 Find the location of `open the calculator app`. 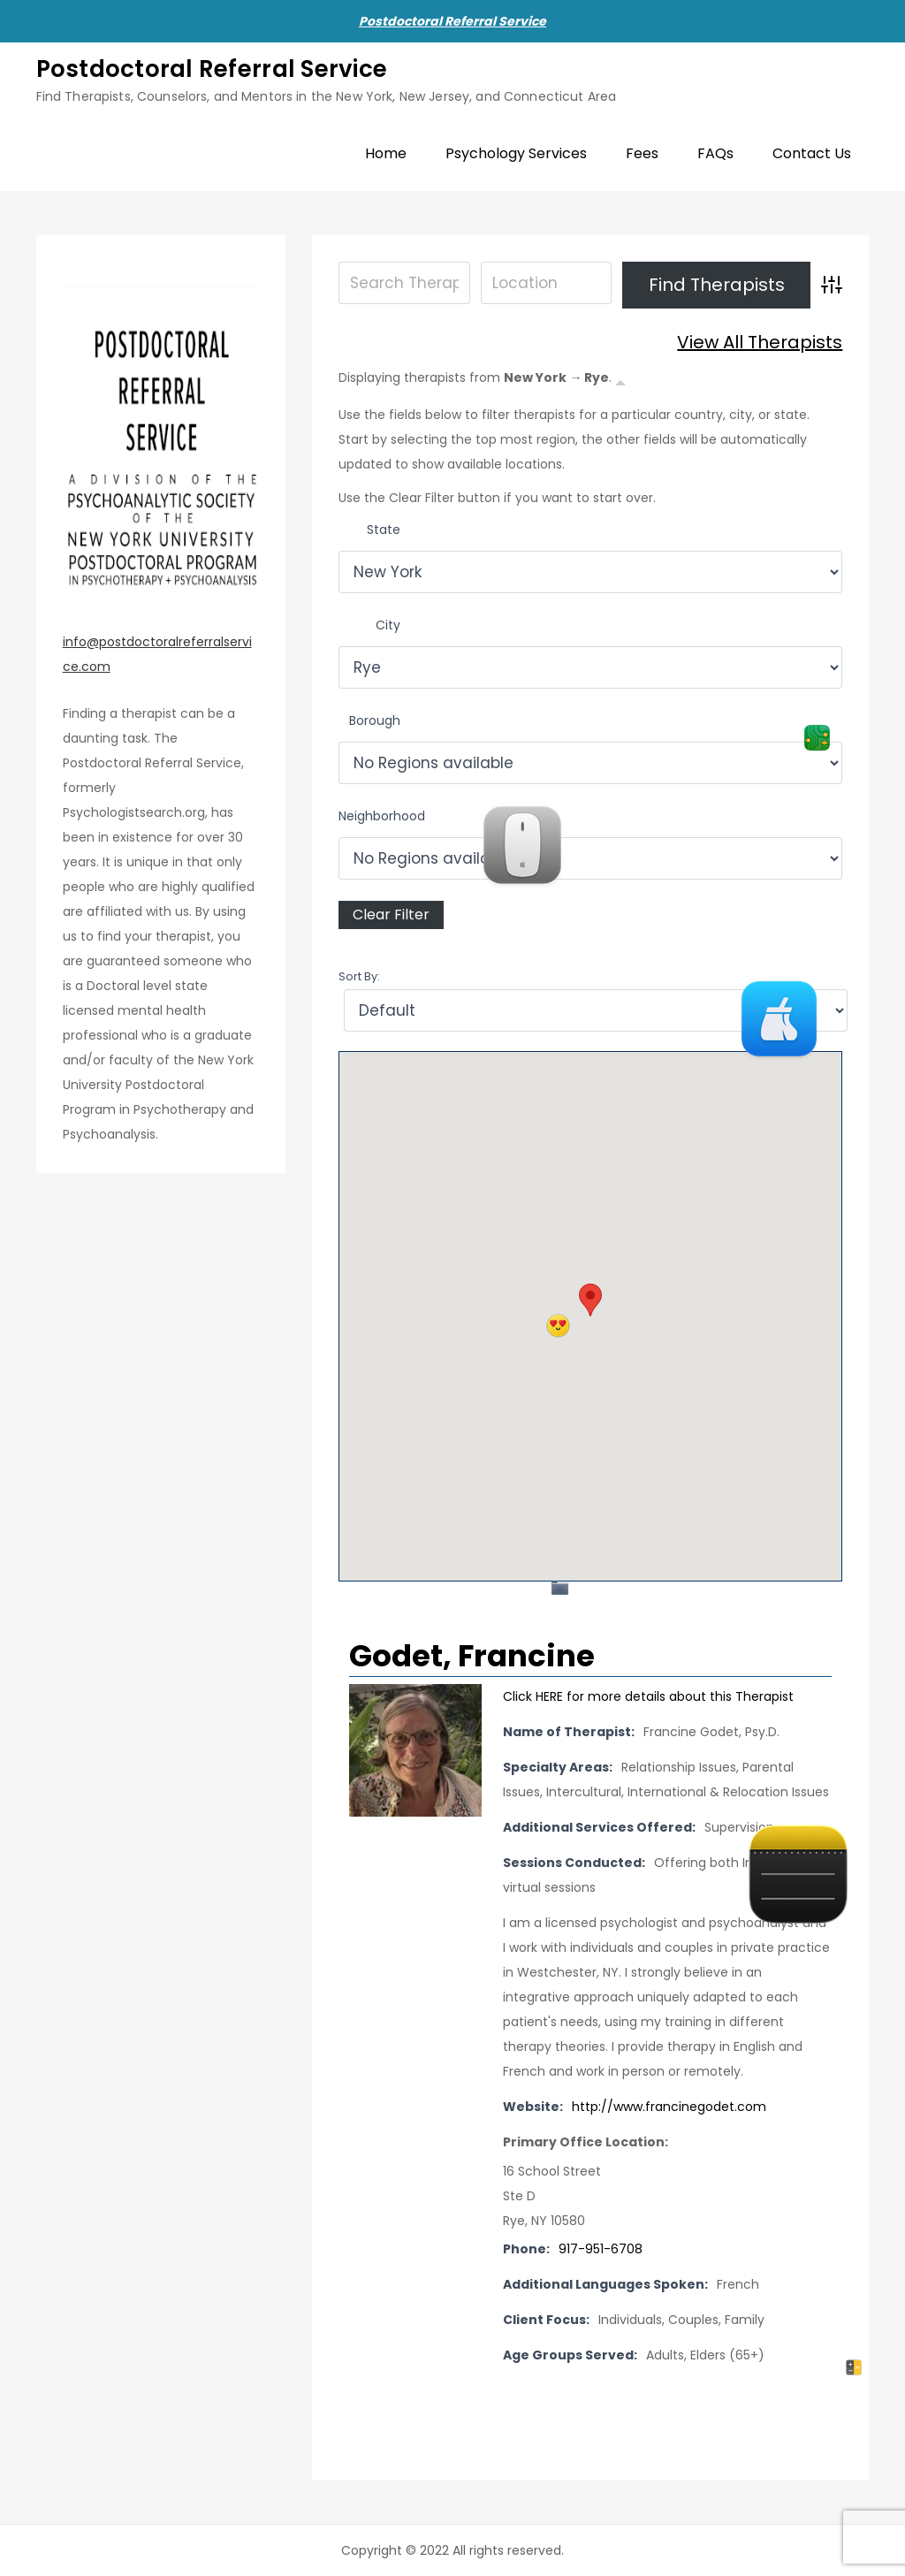

open the calculator app is located at coordinates (854, 2367).